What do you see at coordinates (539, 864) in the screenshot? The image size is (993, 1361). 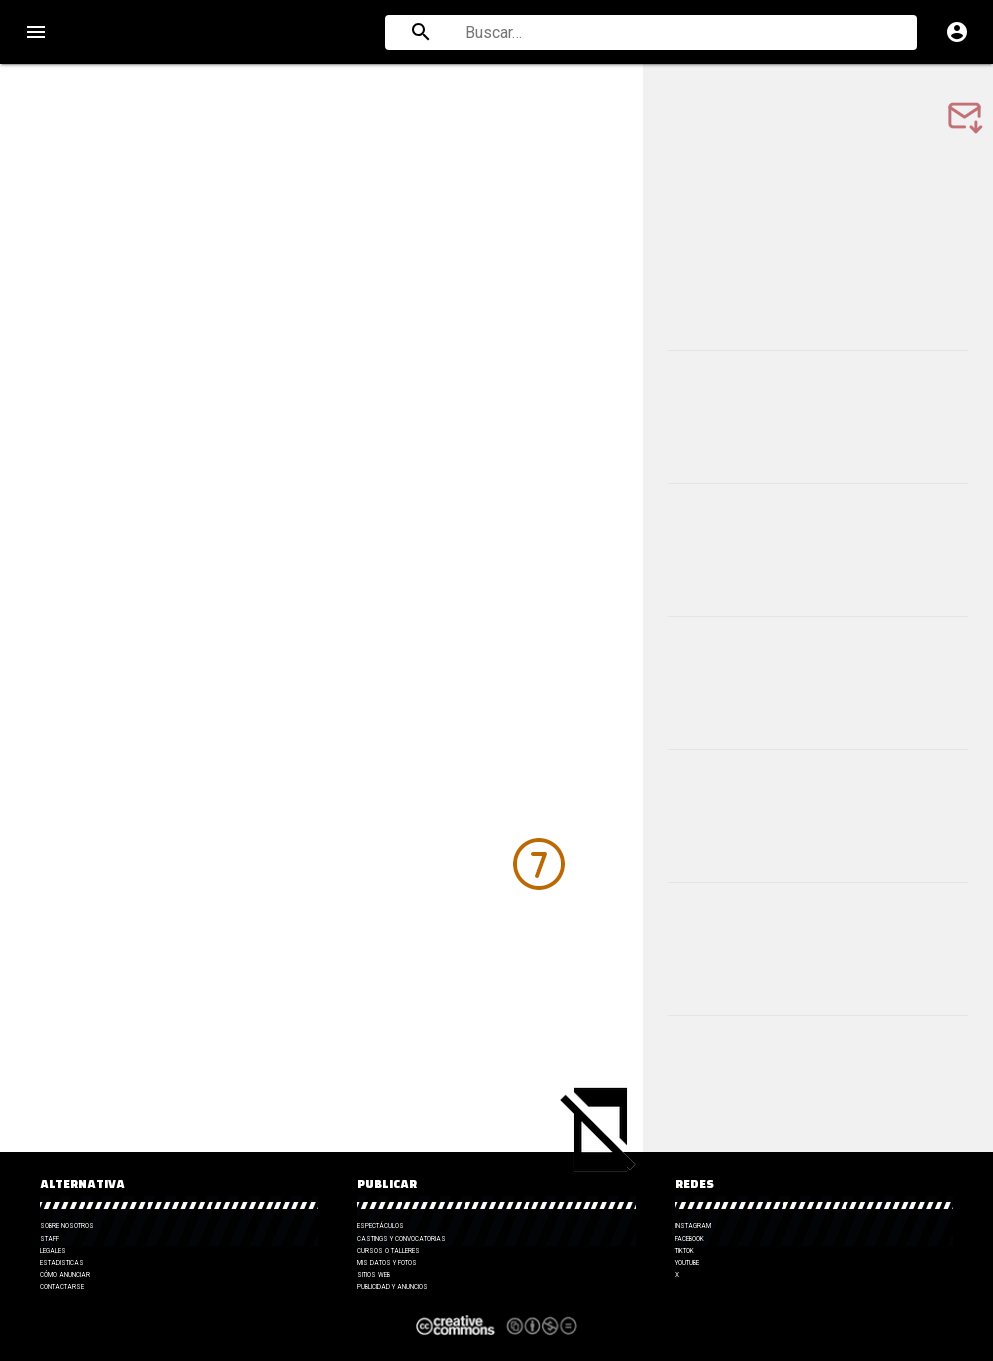 I see `indicates step 7 in a numbered sequence` at bounding box center [539, 864].